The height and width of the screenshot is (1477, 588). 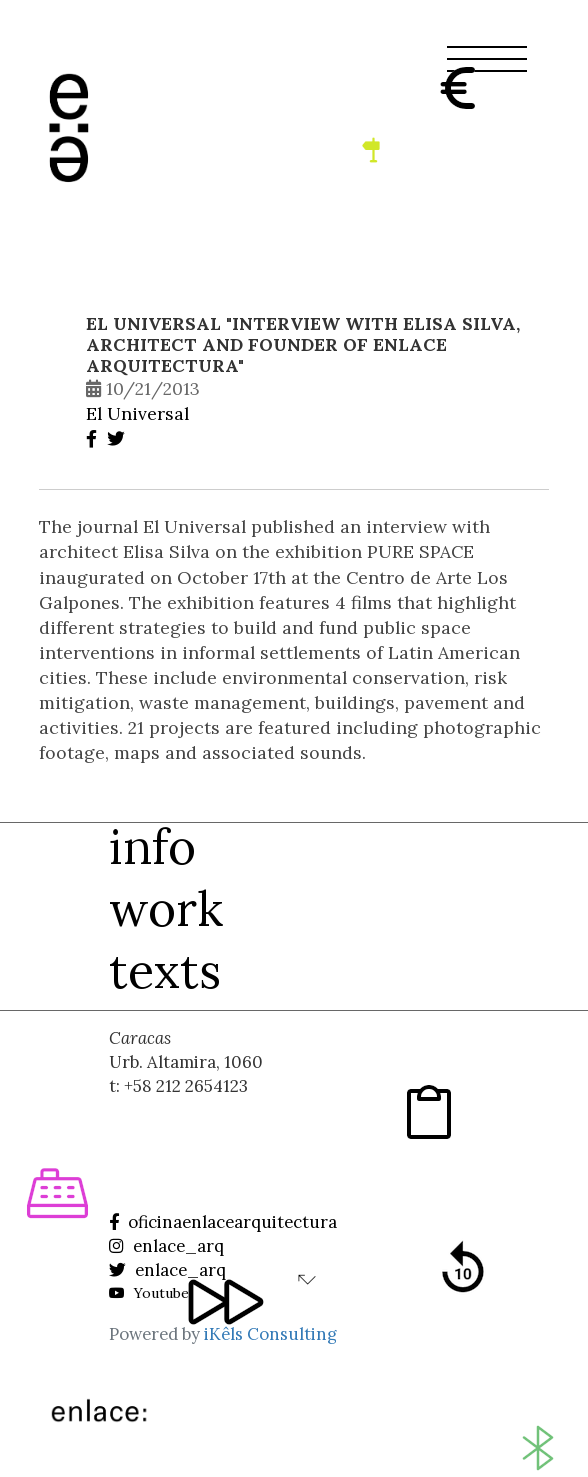 I want to click on copy to clipboard, so click(x=429, y=1113).